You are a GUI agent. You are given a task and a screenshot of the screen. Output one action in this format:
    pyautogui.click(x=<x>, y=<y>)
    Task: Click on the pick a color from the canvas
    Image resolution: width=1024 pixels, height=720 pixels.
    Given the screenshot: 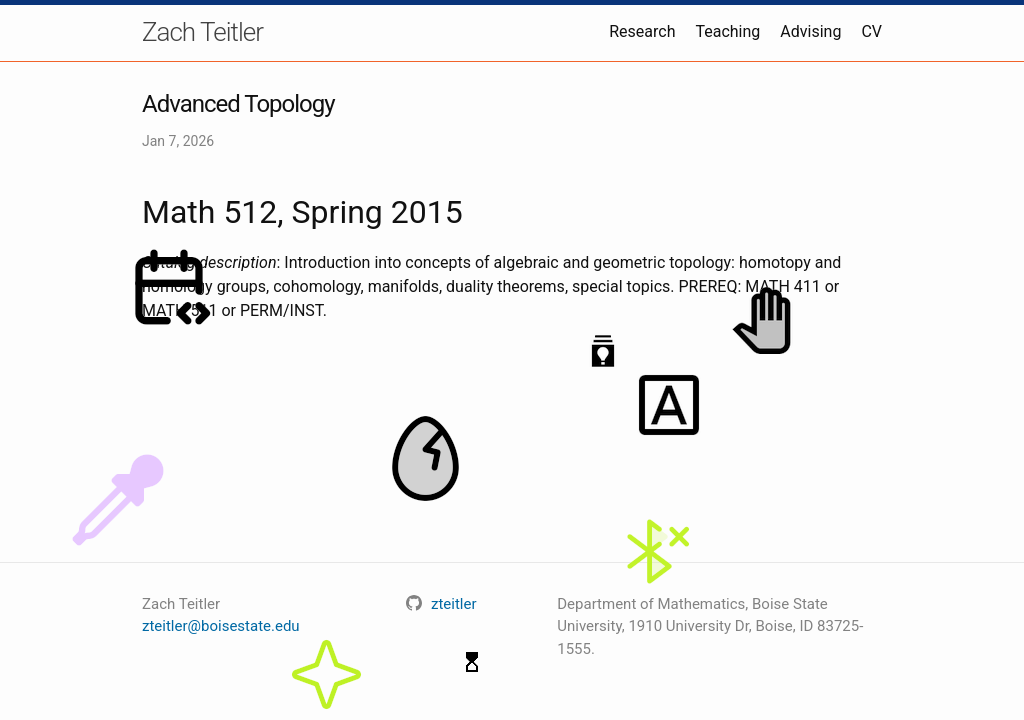 What is the action you would take?
    pyautogui.click(x=118, y=500)
    